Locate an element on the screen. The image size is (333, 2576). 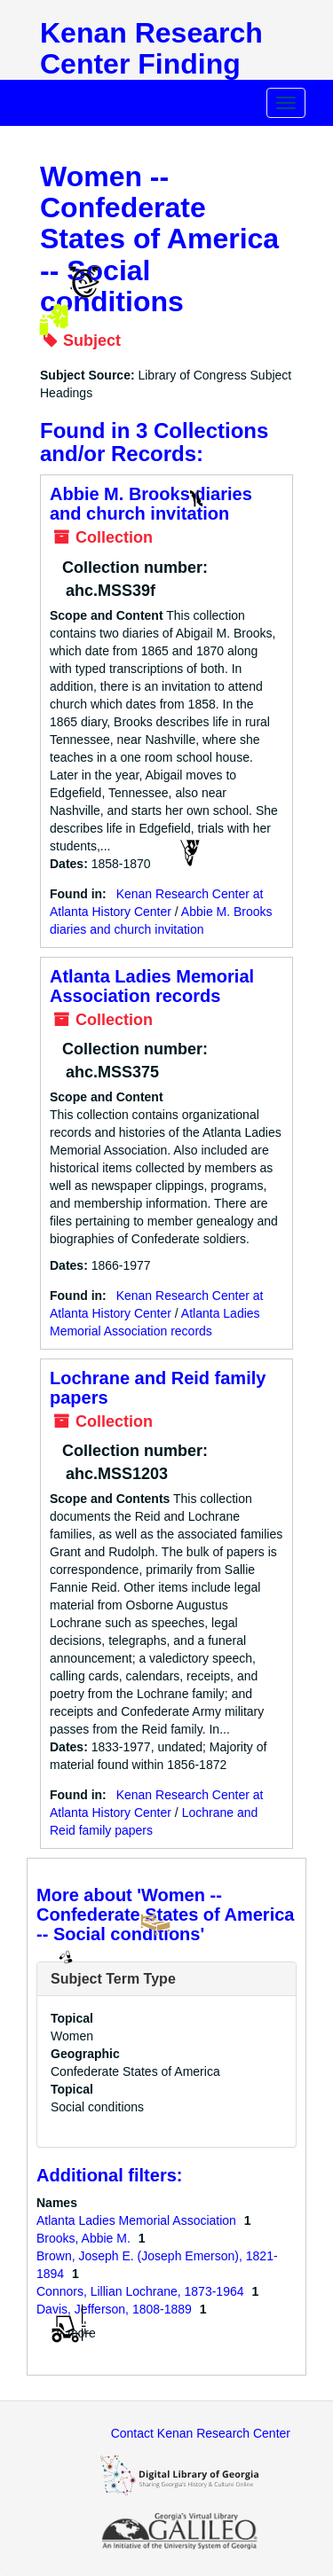
challenge another player to a duel is located at coordinates (196, 498).